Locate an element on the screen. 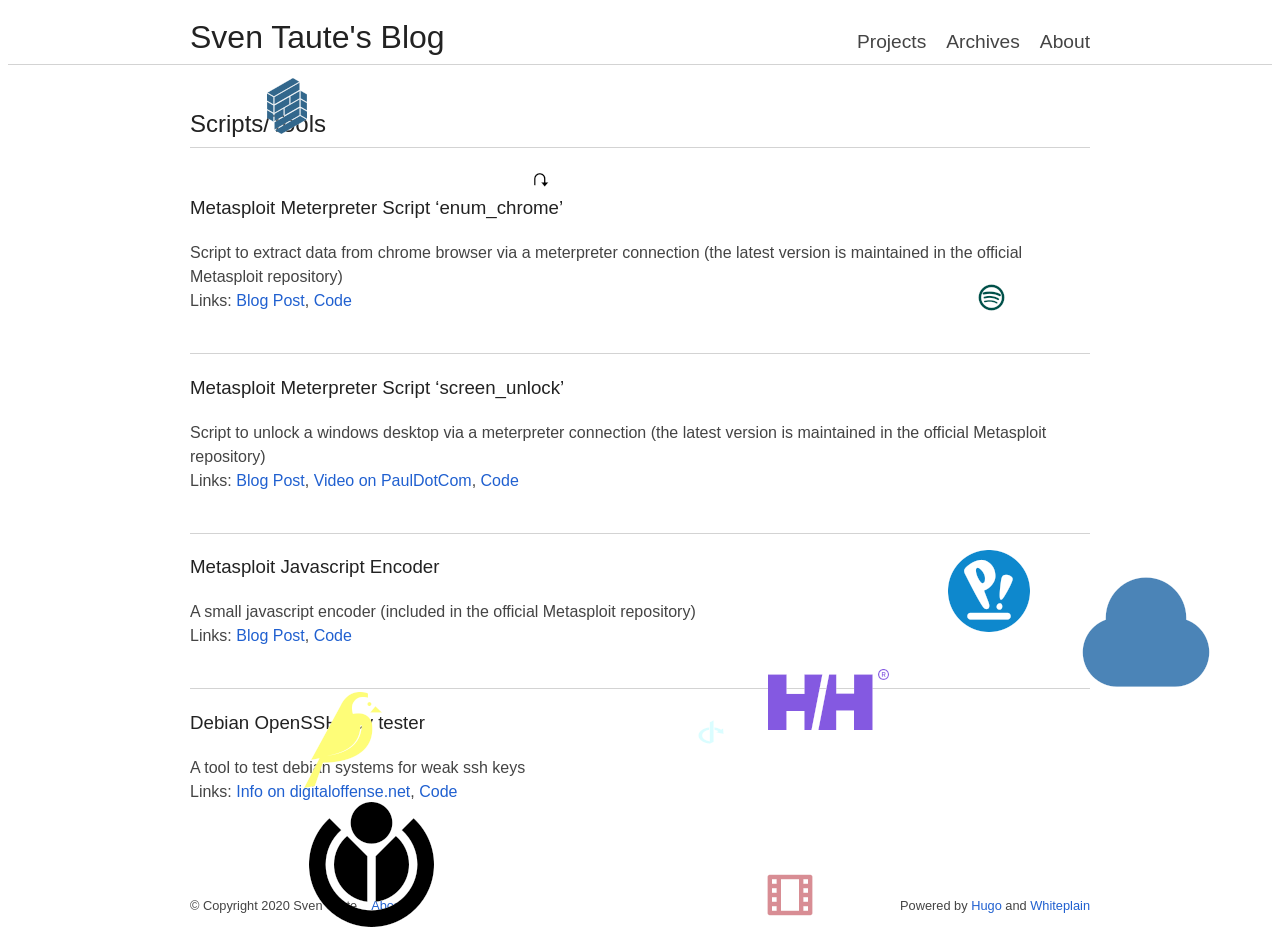 Image resolution: width=1280 pixels, height=933 pixels. wagtail CMS logo is located at coordinates (343, 740).